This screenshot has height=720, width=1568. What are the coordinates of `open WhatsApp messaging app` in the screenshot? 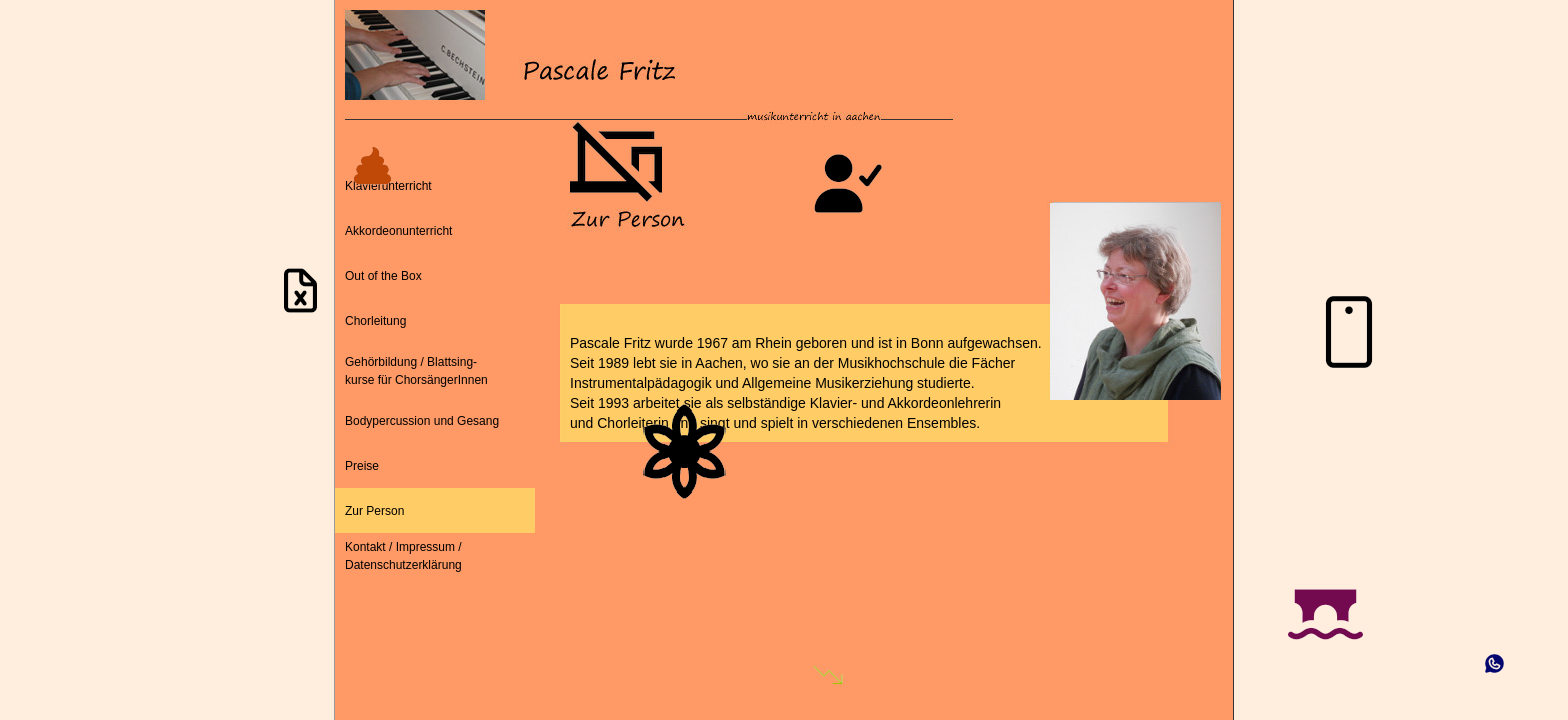 It's located at (1494, 663).